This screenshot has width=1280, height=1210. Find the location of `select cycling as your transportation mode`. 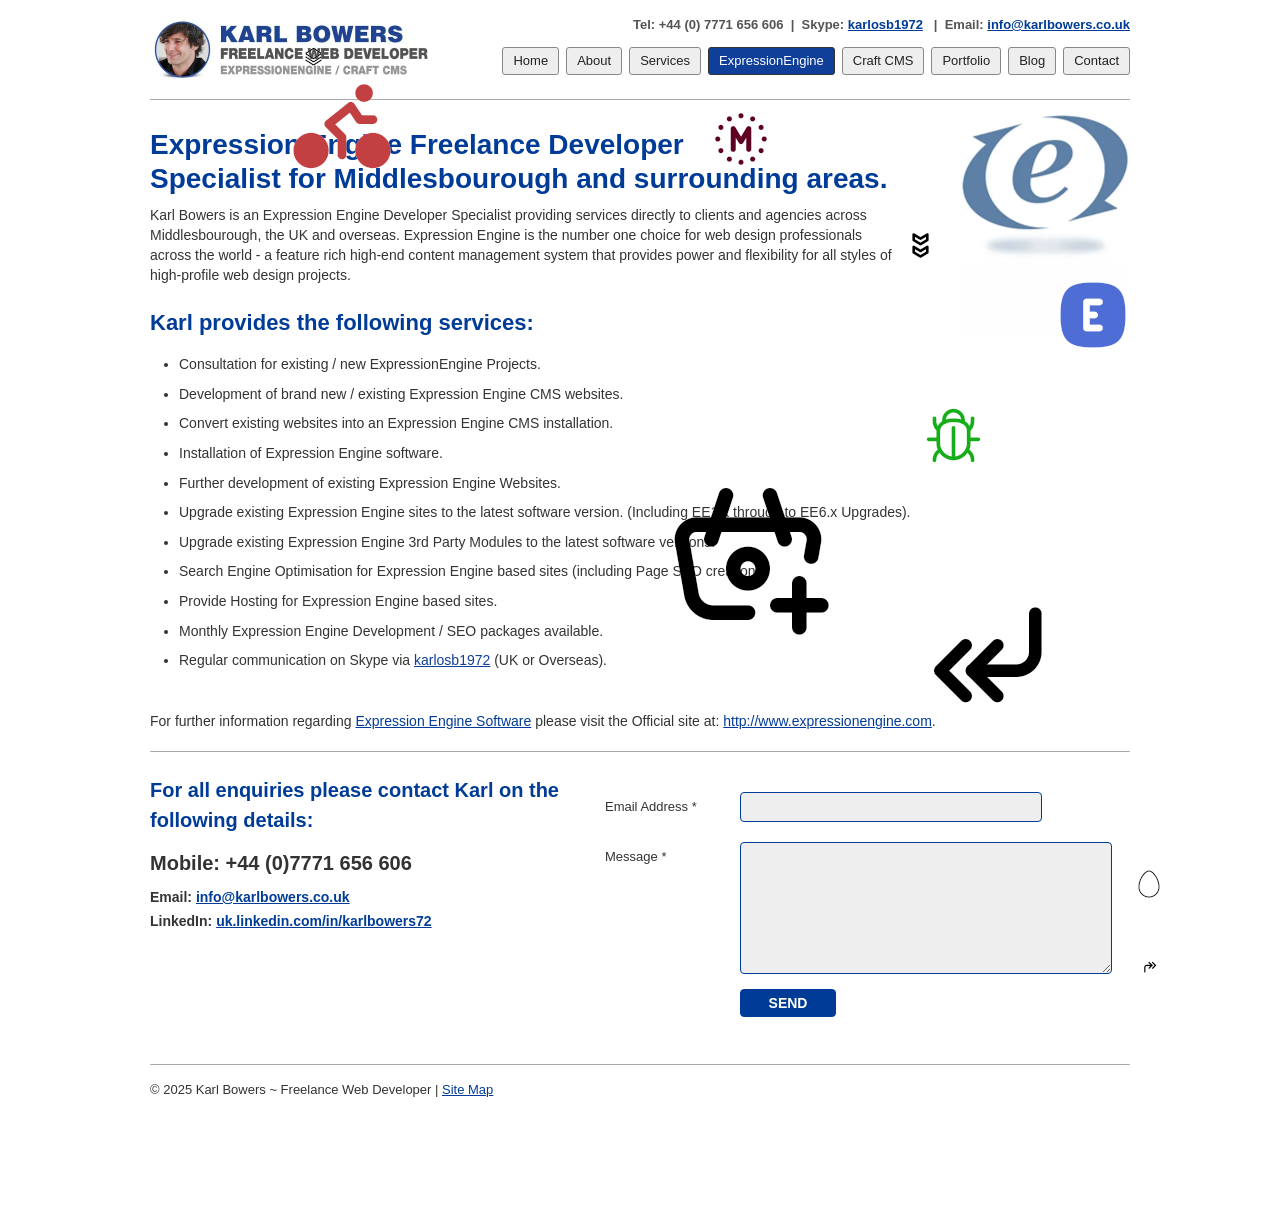

select cycling as your transportation mode is located at coordinates (342, 124).